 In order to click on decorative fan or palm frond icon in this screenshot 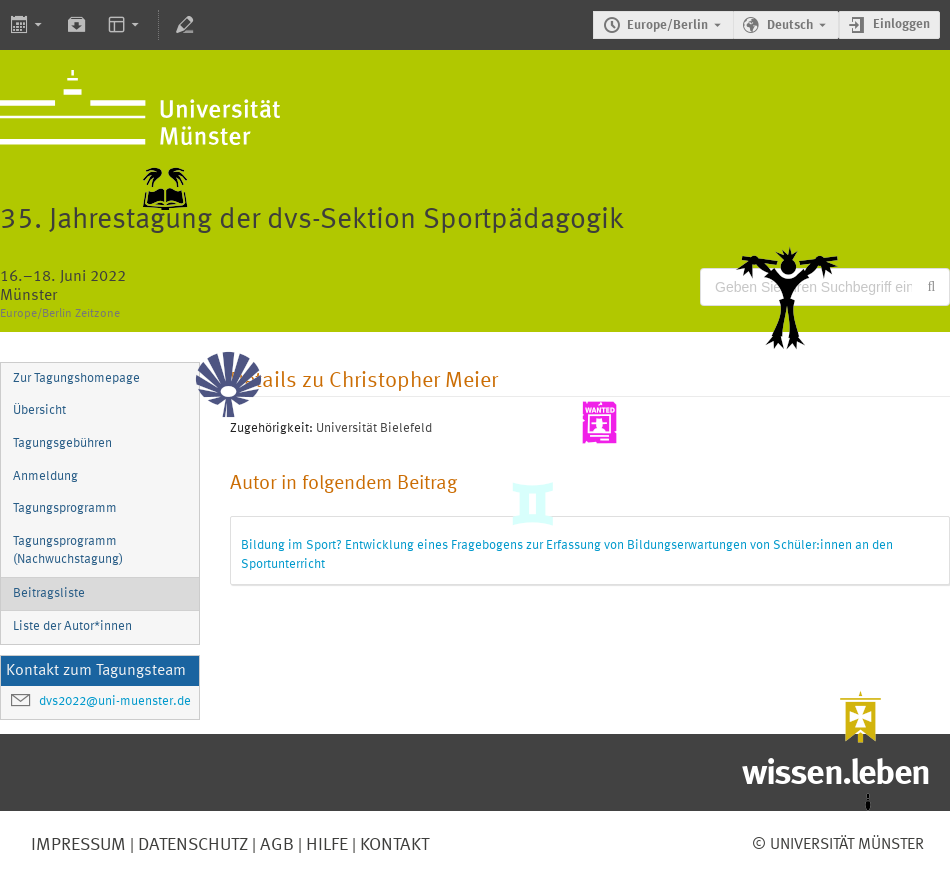, I will do `click(228, 384)`.